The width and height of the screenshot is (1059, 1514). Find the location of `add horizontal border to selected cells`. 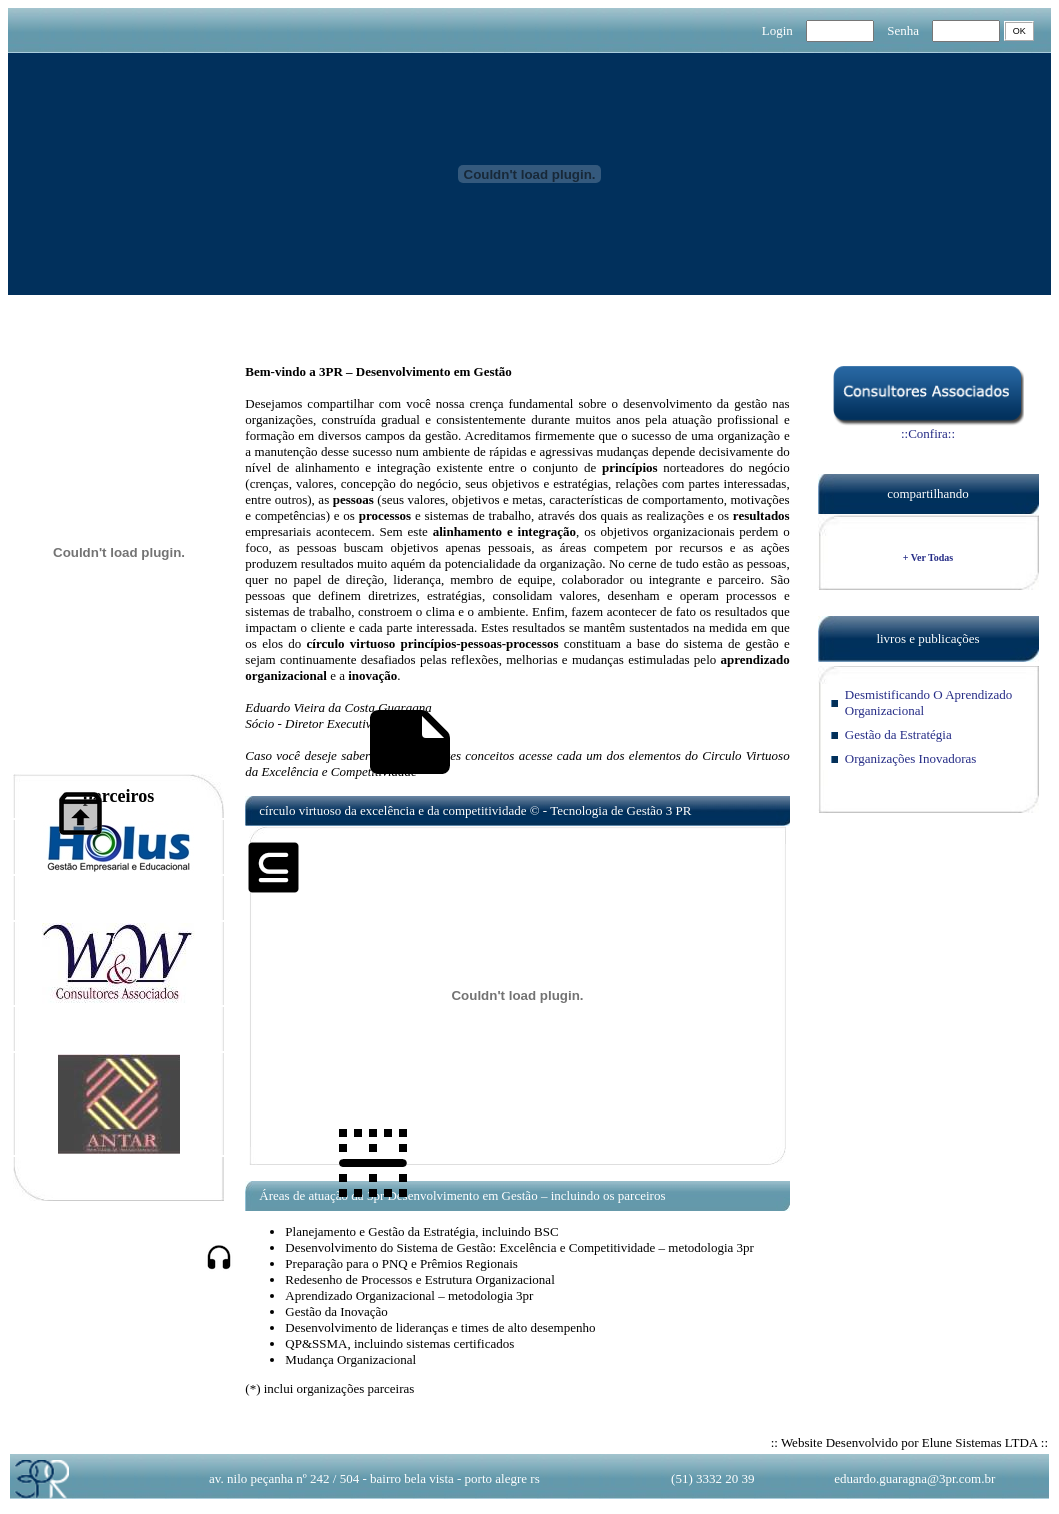

add horizontal border to selected cells is located at coordinates (373, 1163).